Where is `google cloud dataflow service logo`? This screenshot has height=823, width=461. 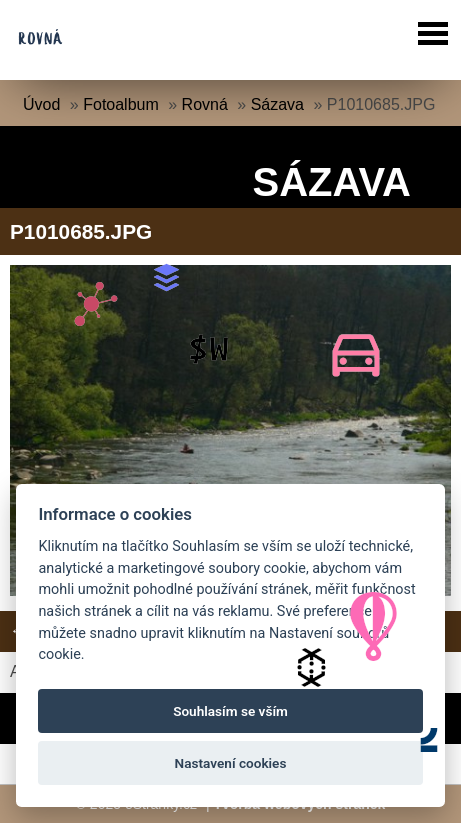
google cloud dataflow service logo is located at coordinates (311, 667).